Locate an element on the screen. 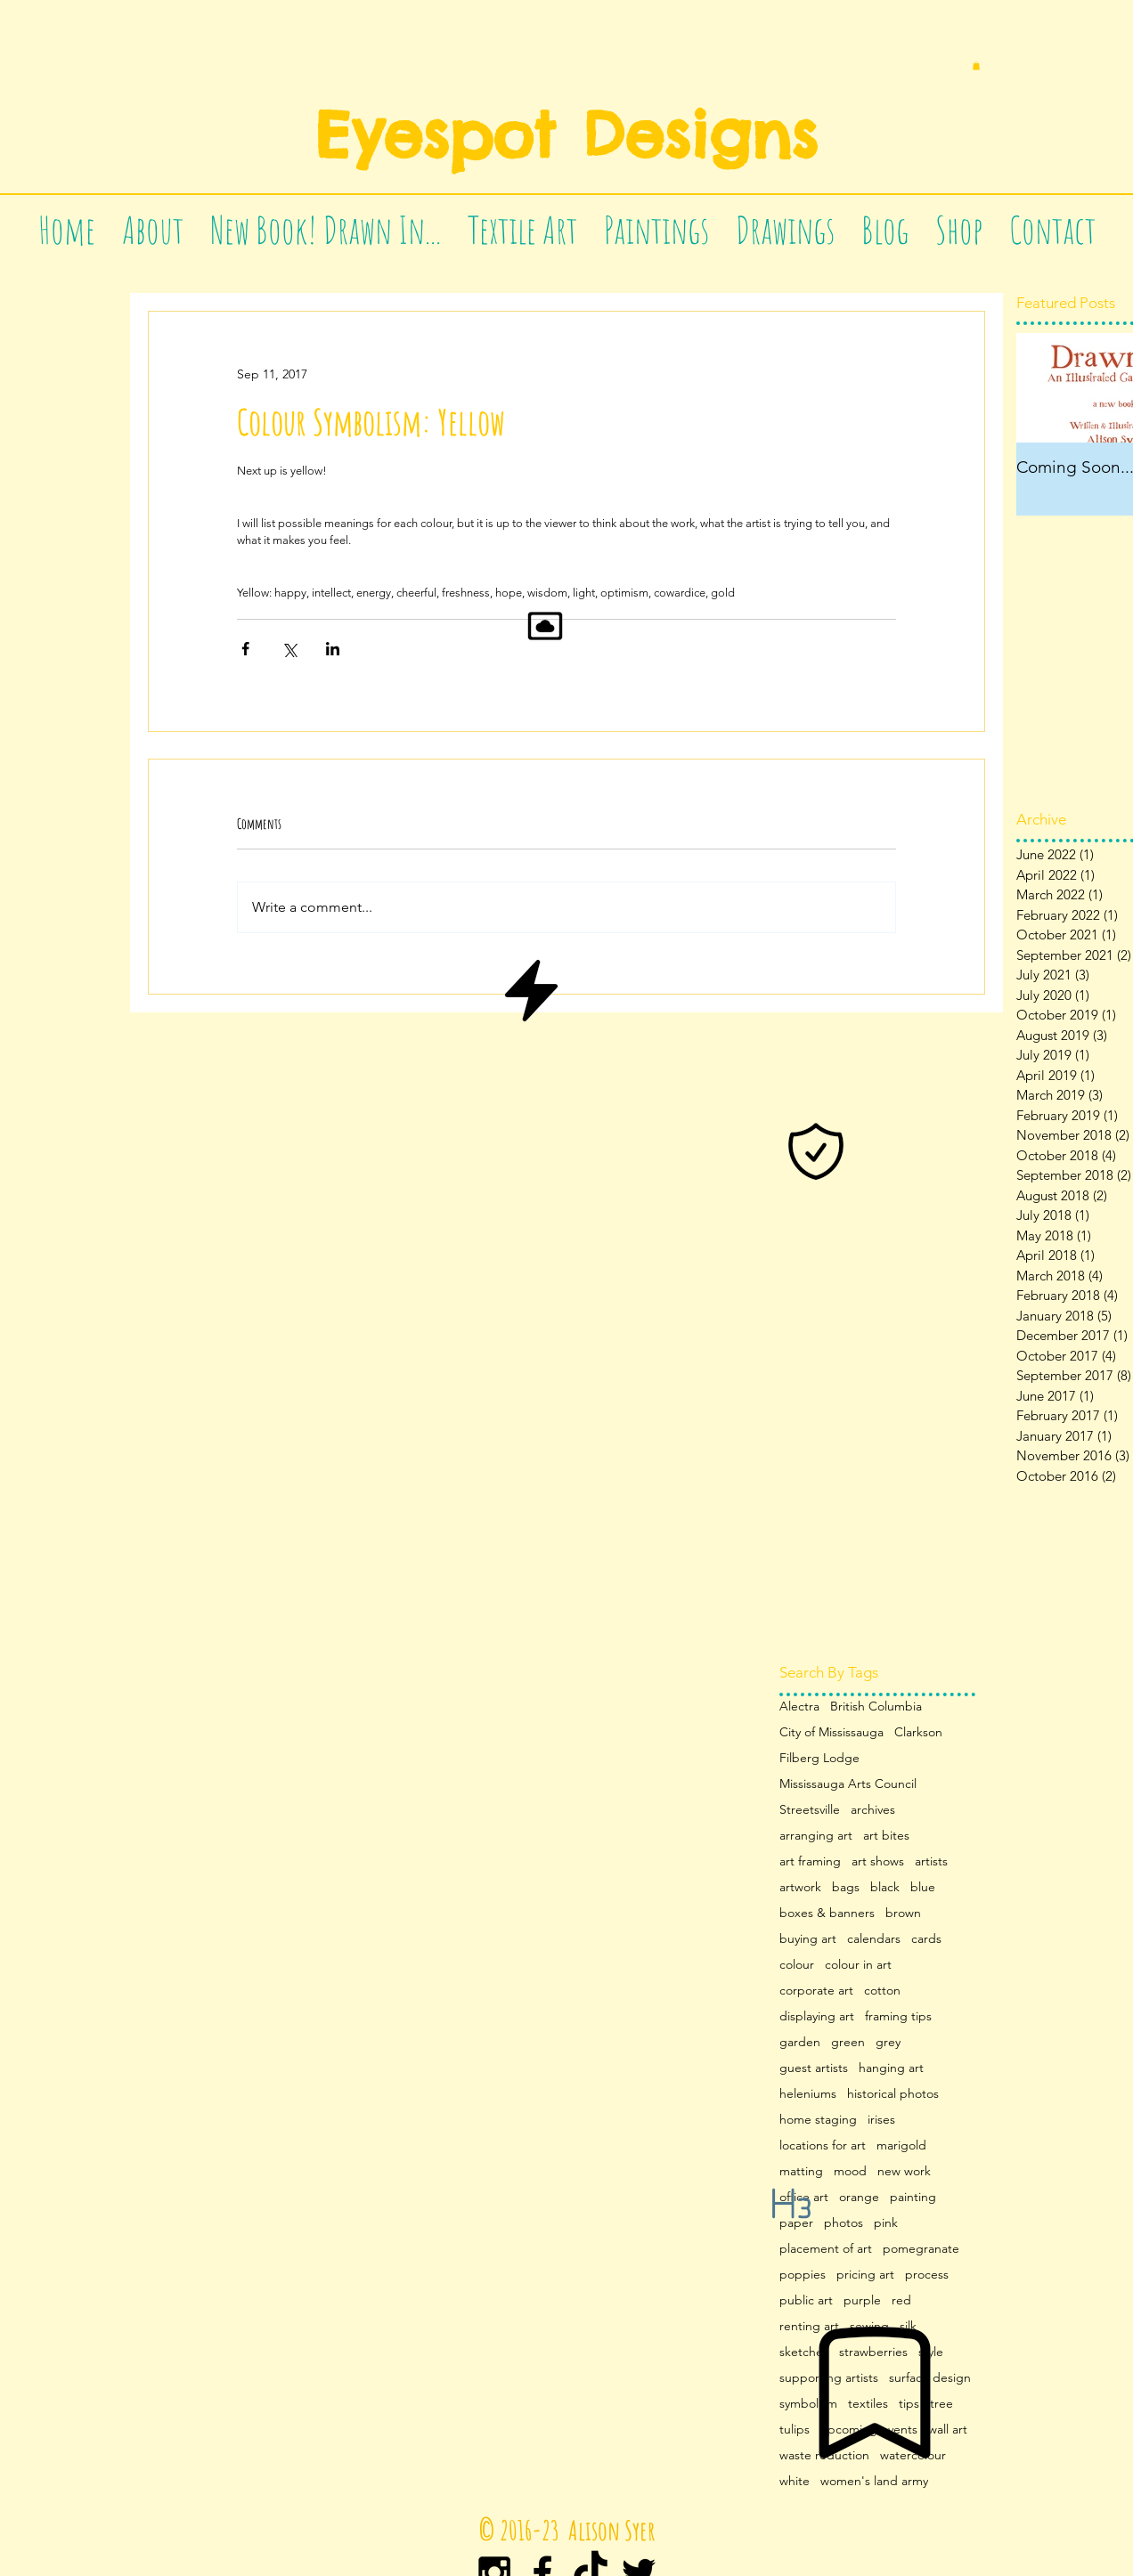  indicates verified security or protection status is located at coordinates (816, 1151).